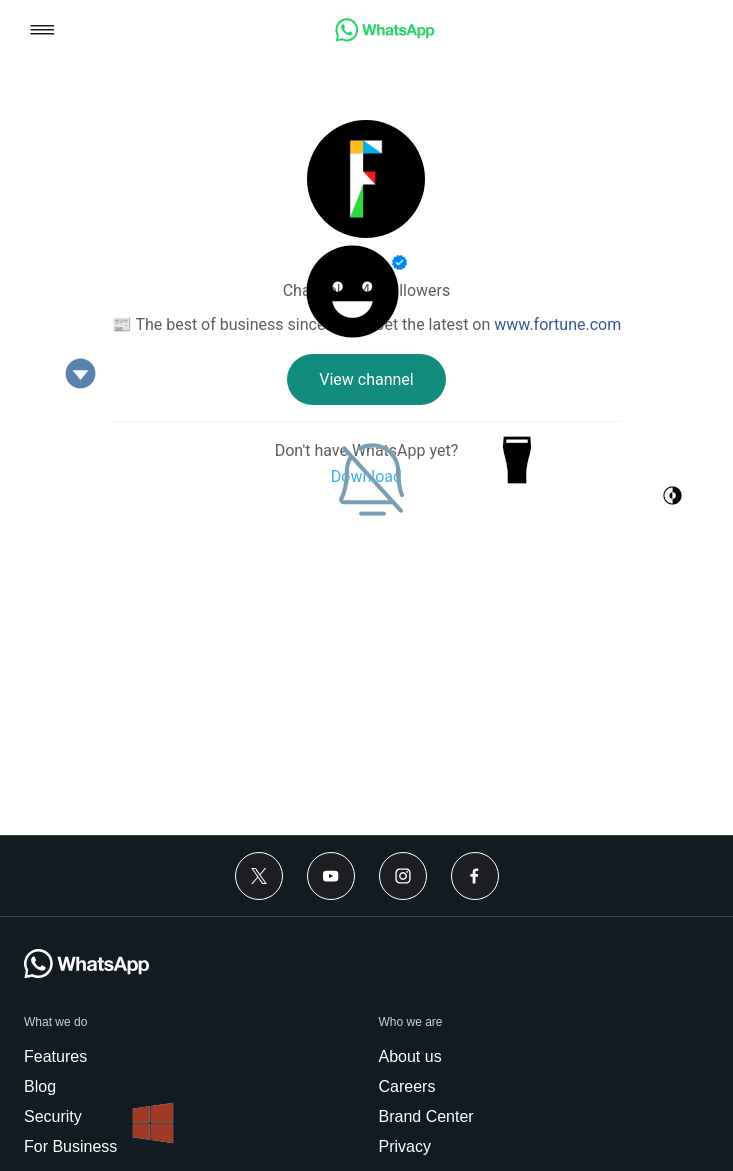 The image size is (733, 1171). What do you see at coordinates (517, 460) in the screenshot?
I see `view nearby pubs or bars` at bounding box center [517, 460].